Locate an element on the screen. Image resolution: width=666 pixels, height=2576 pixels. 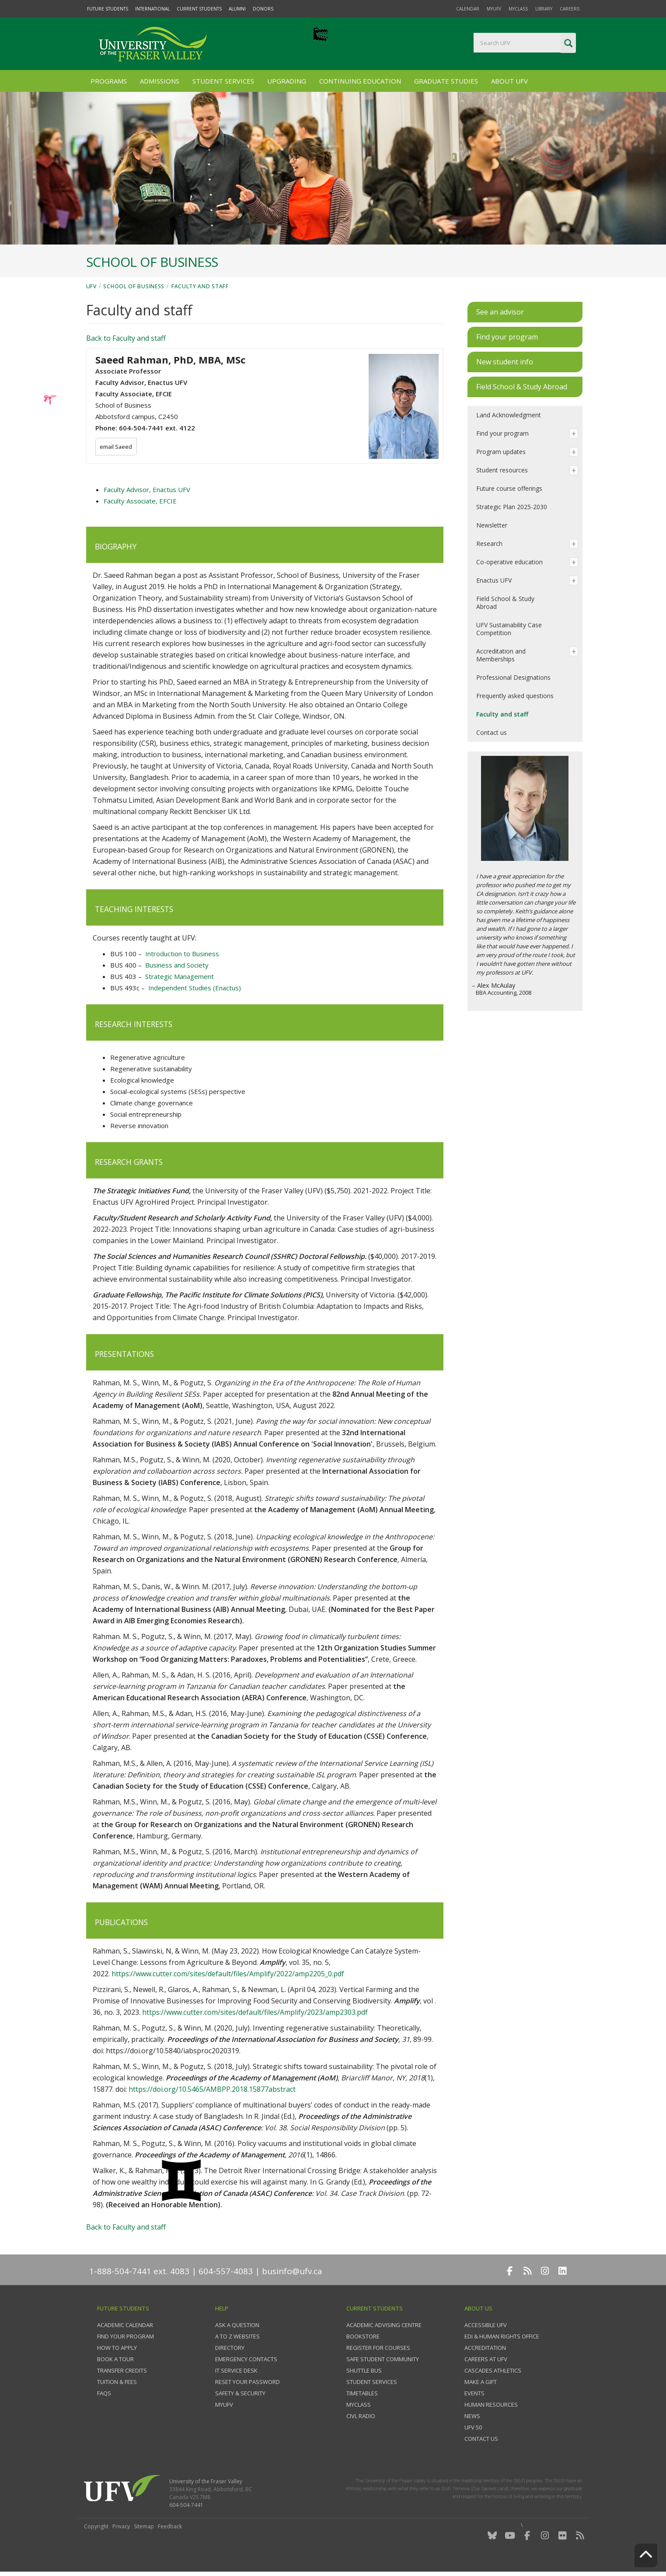
gemini zodiac sign indicator is located at coordinates (181, 2181).